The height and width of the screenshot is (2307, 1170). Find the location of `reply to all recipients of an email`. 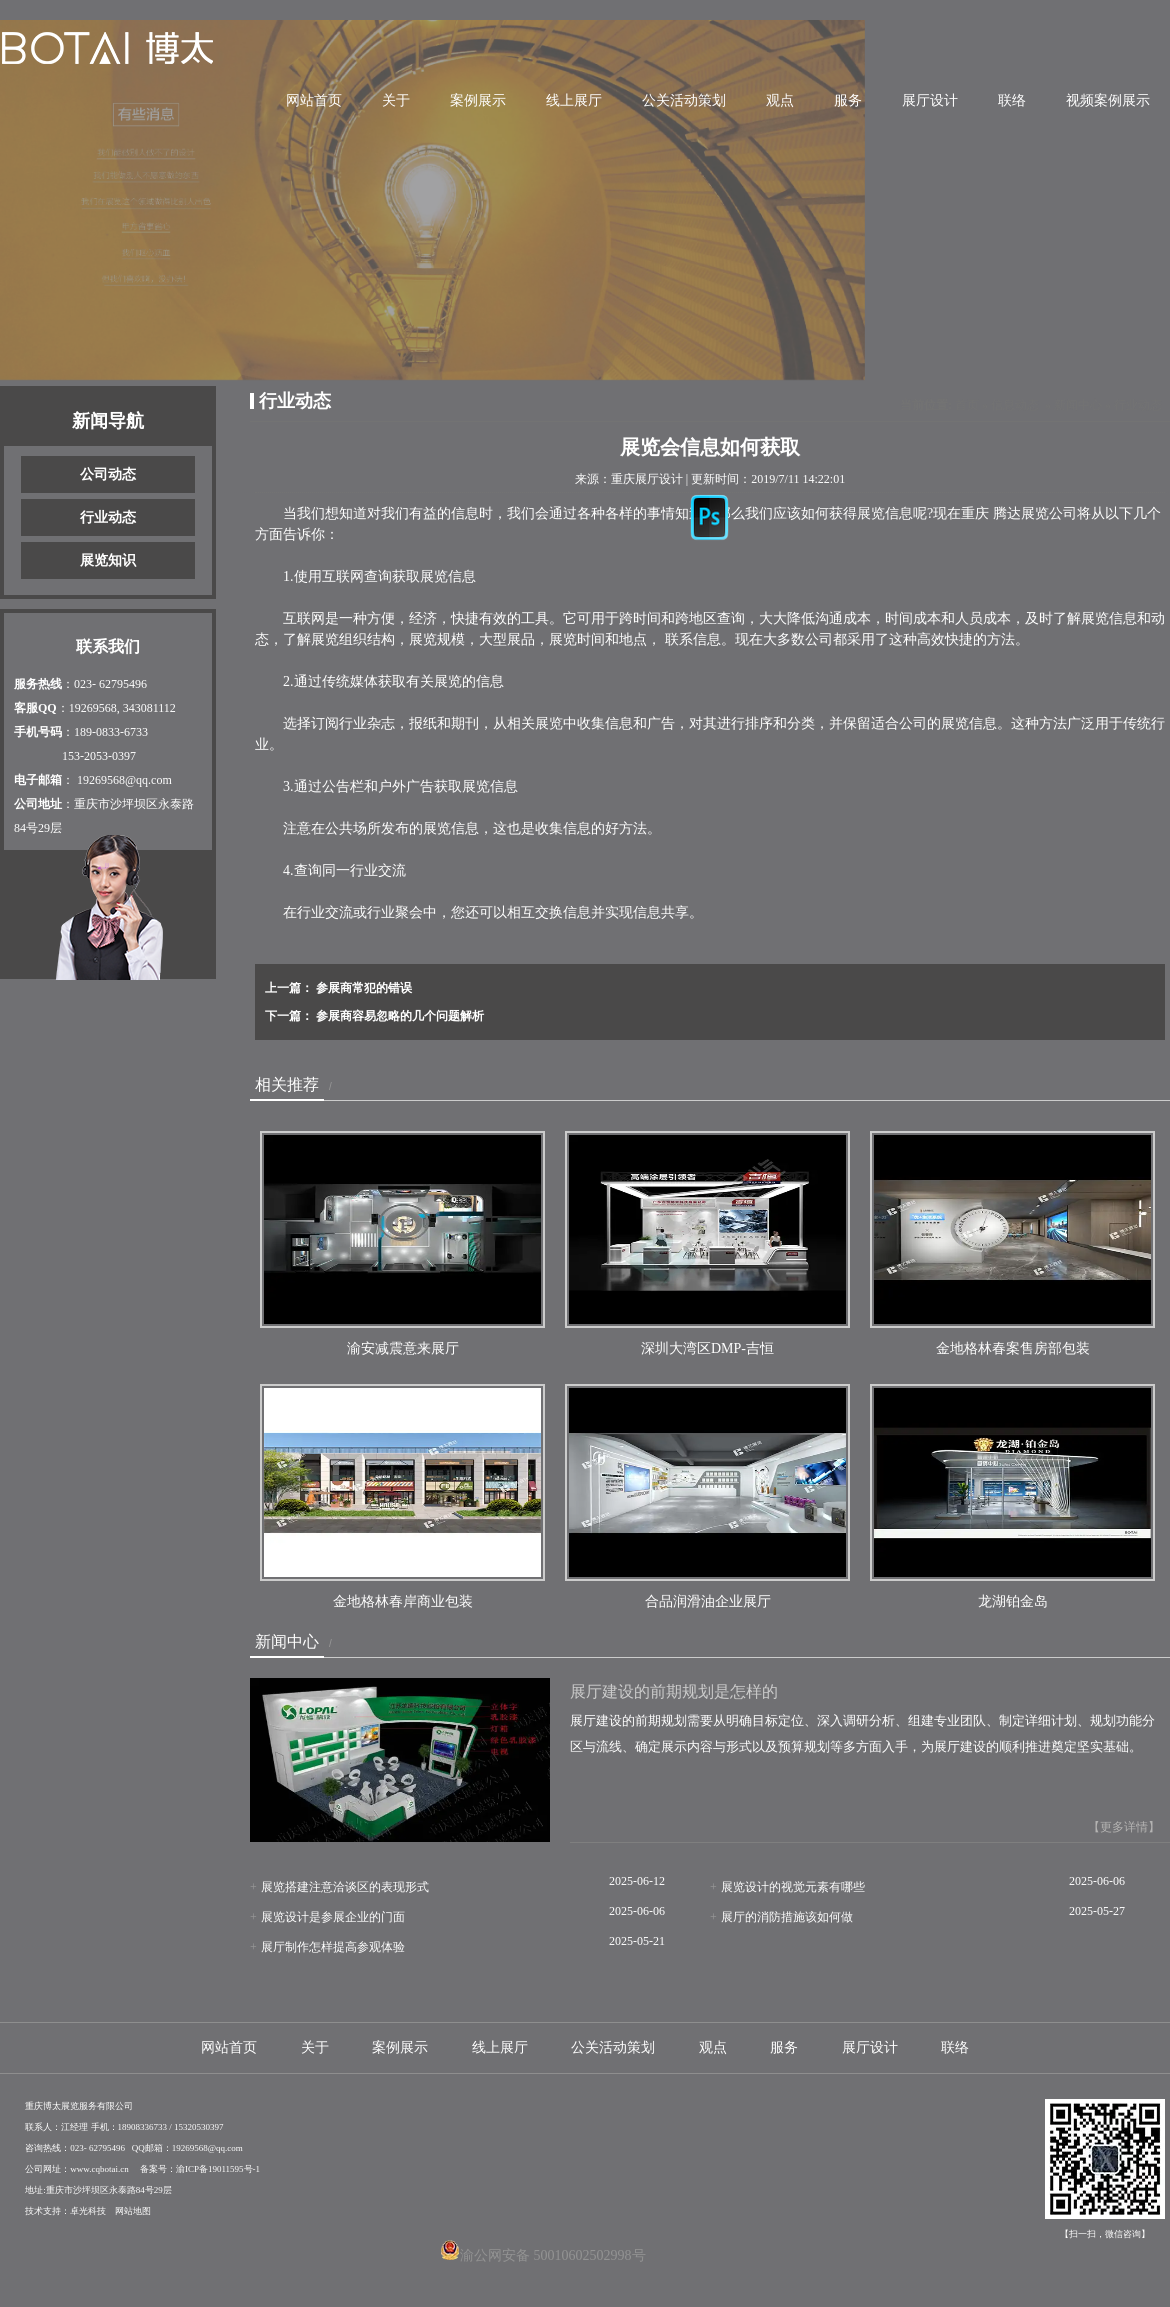

reply to all recipients of an email is located at coordinates (102, 866).